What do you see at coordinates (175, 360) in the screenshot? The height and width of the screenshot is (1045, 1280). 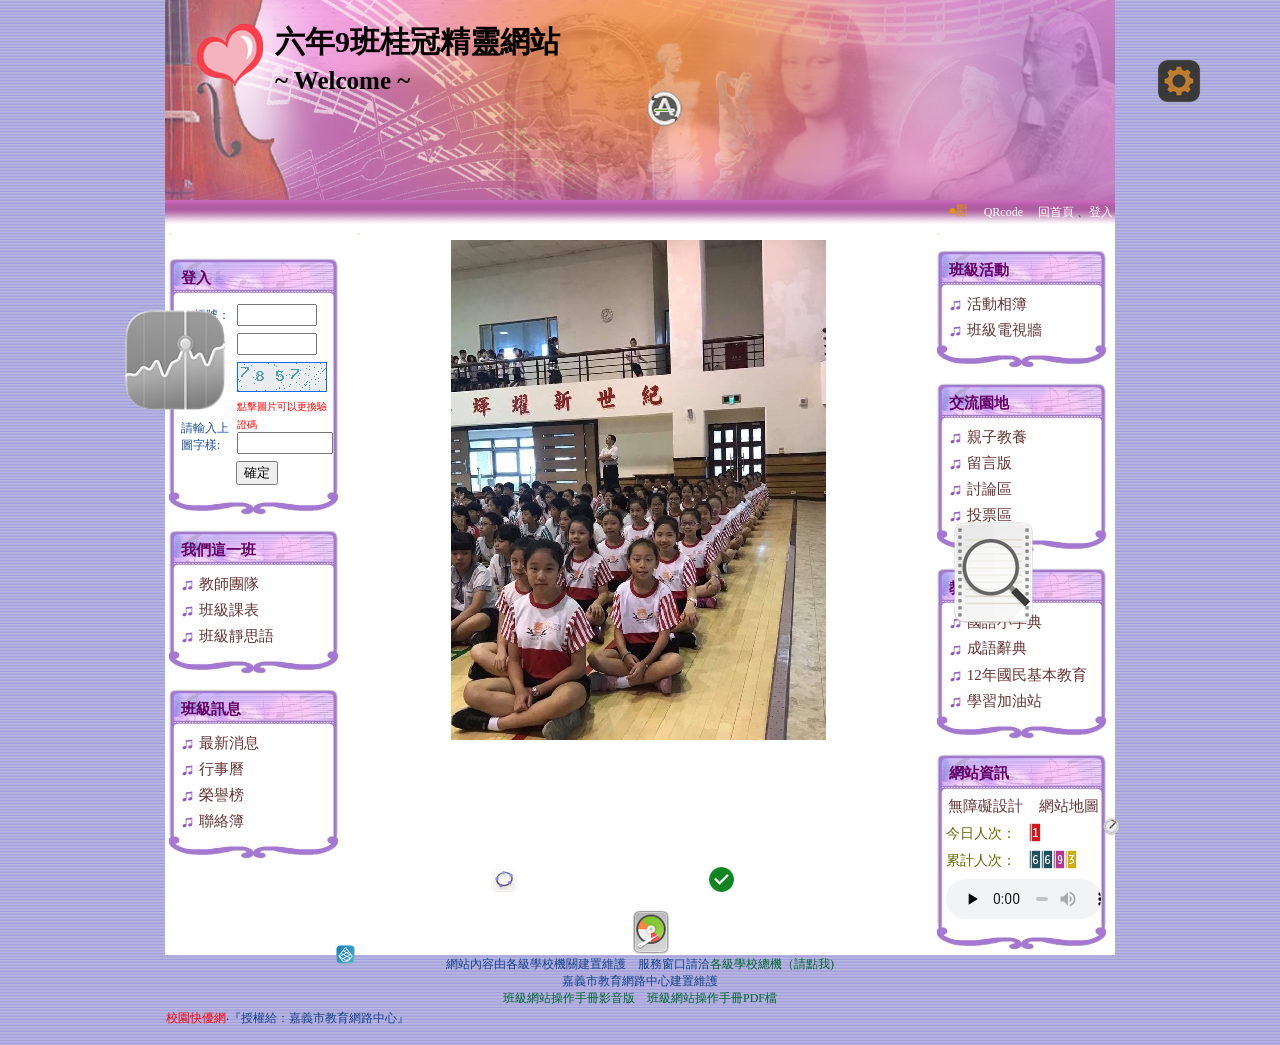 I see `open the stocks app` at bounding box center [175, 360].